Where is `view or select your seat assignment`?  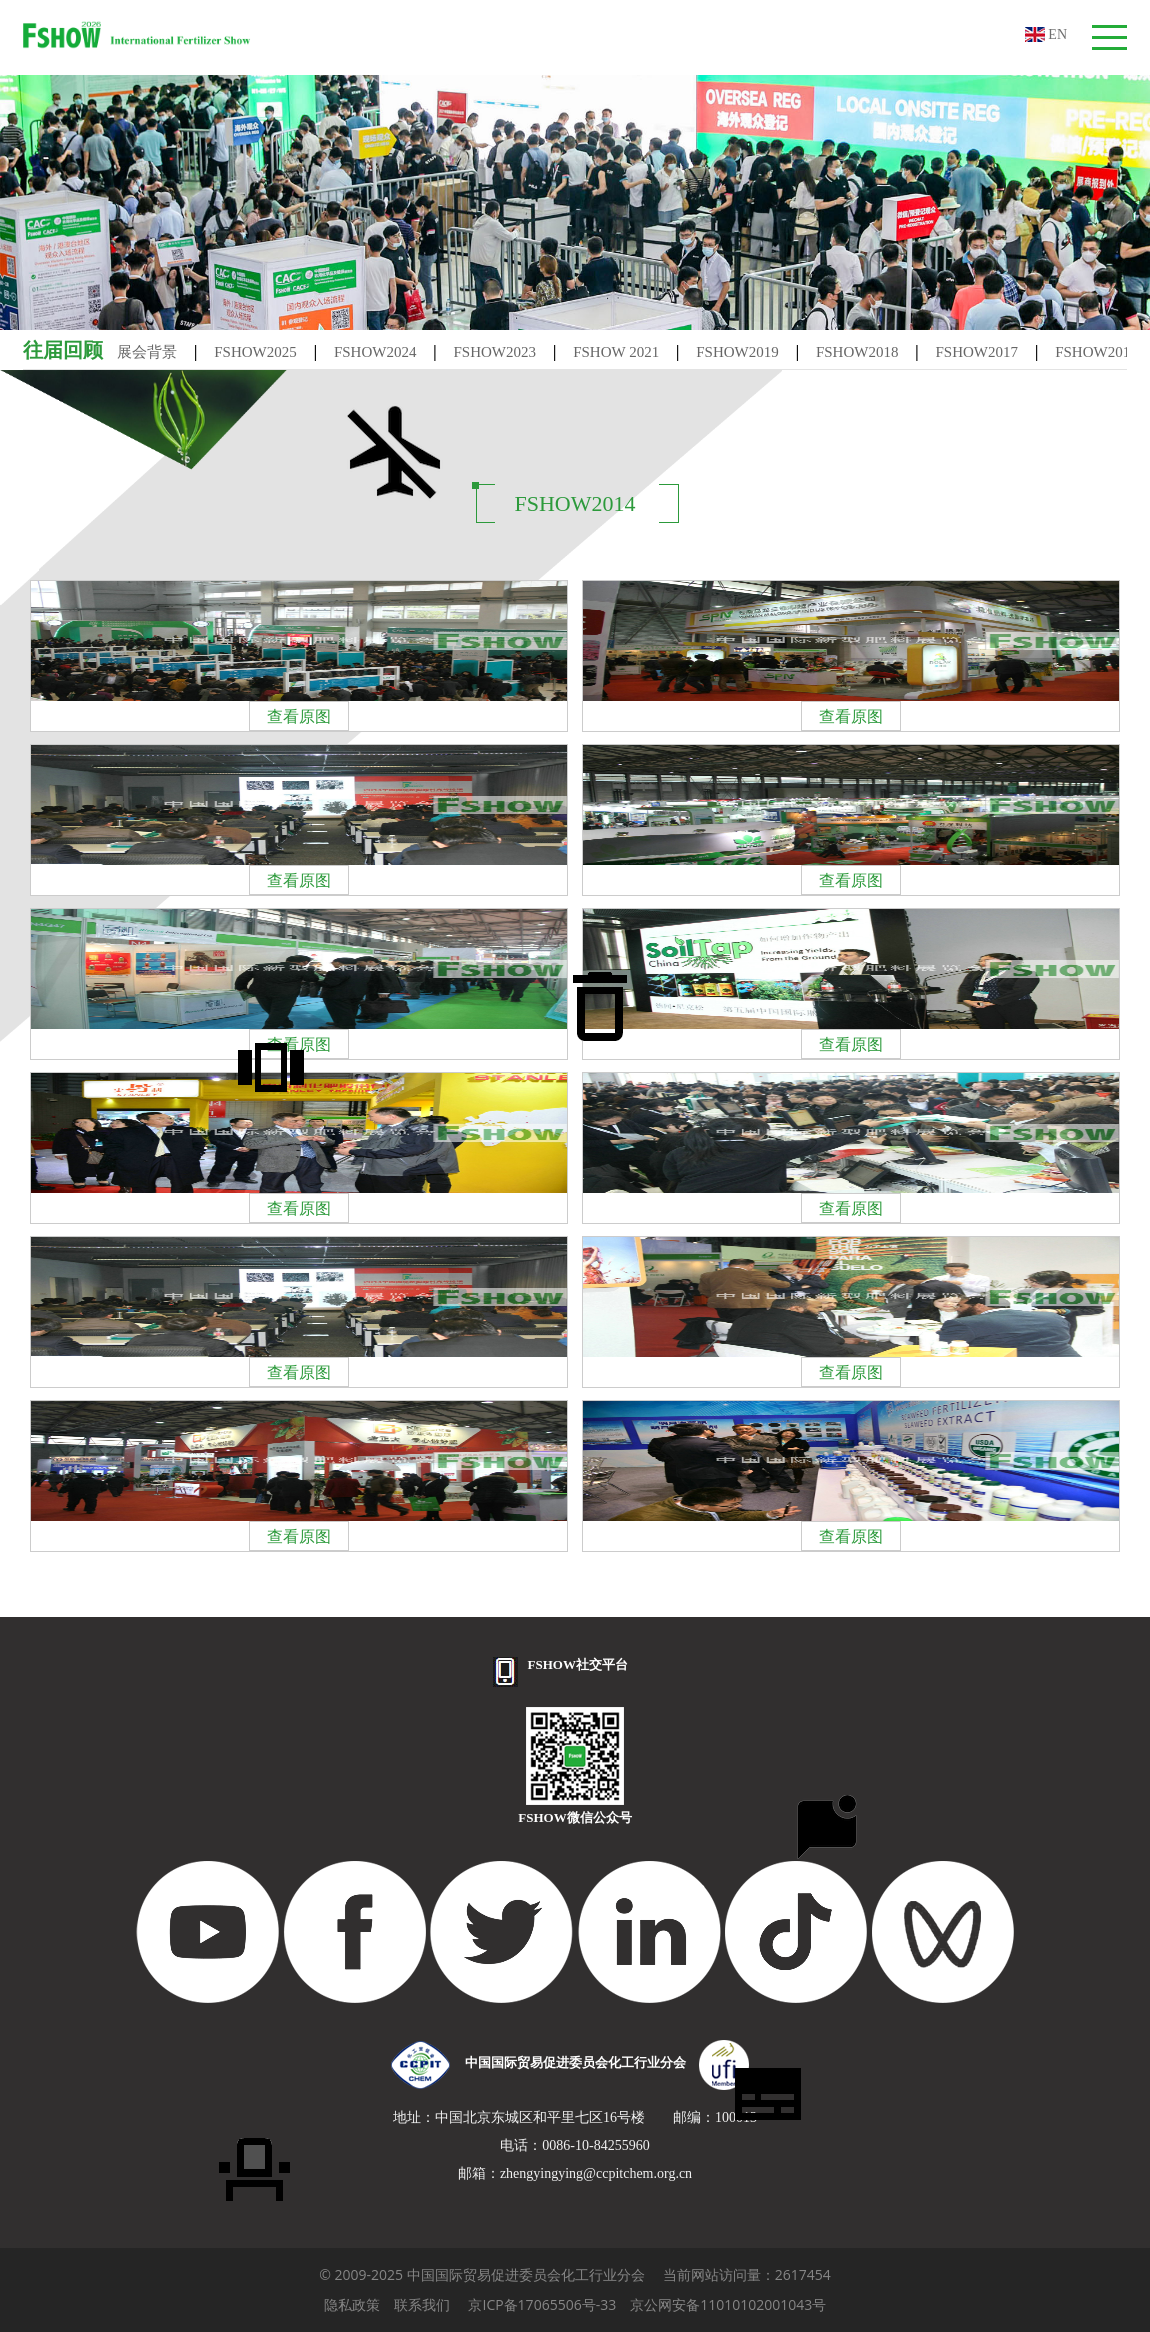
view or select your seat assignment is located at coordinates (254, 2169).